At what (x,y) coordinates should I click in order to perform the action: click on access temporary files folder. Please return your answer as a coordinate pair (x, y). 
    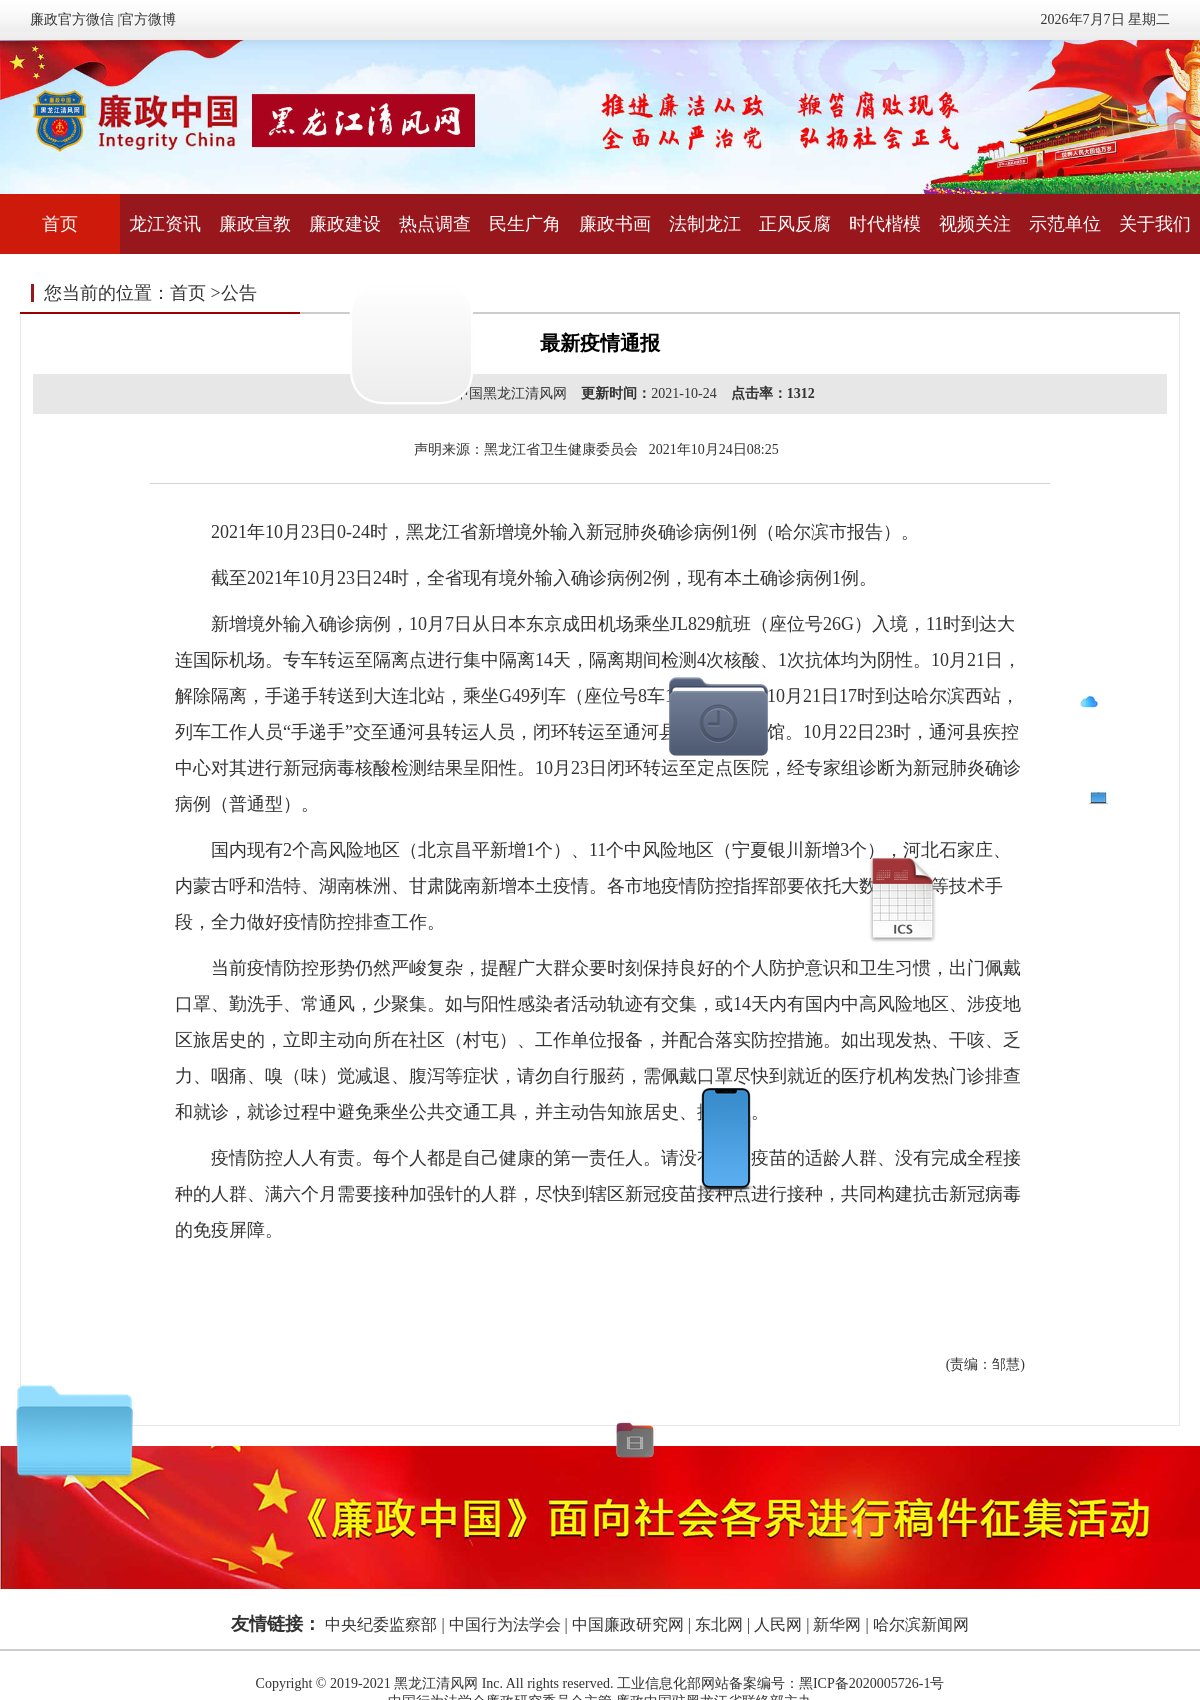
    Looking at the image, I should click on (718, 716).